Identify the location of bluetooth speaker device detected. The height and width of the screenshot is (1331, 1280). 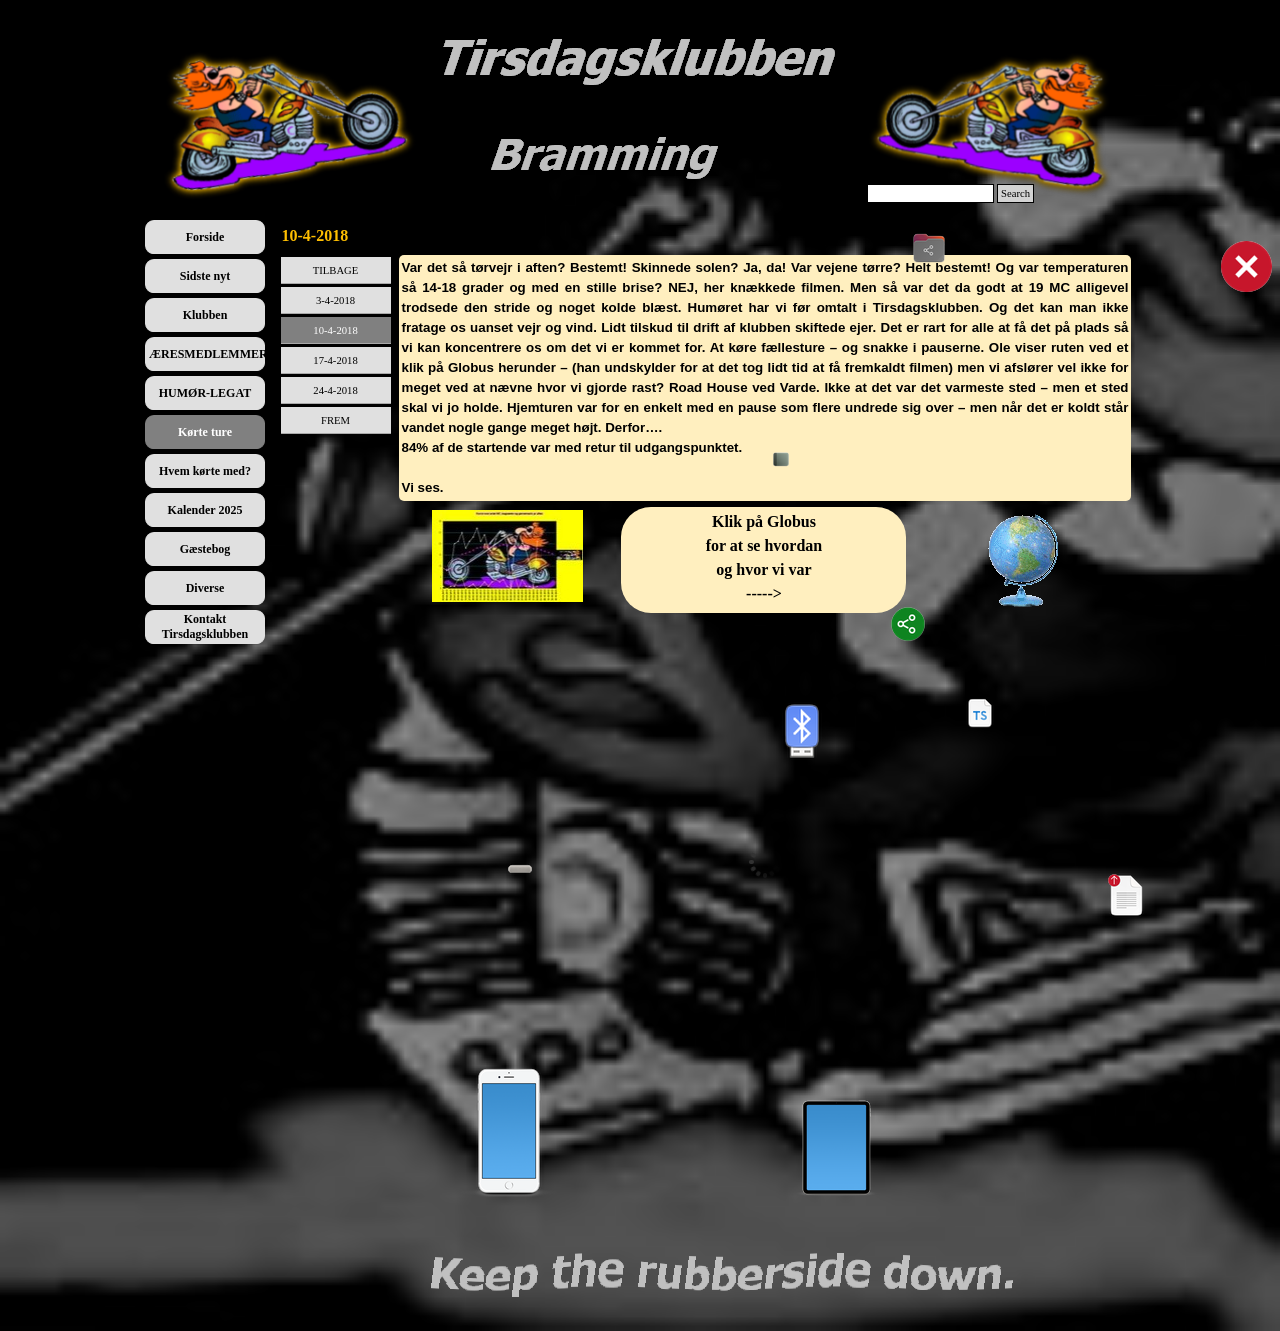
(520, 869).